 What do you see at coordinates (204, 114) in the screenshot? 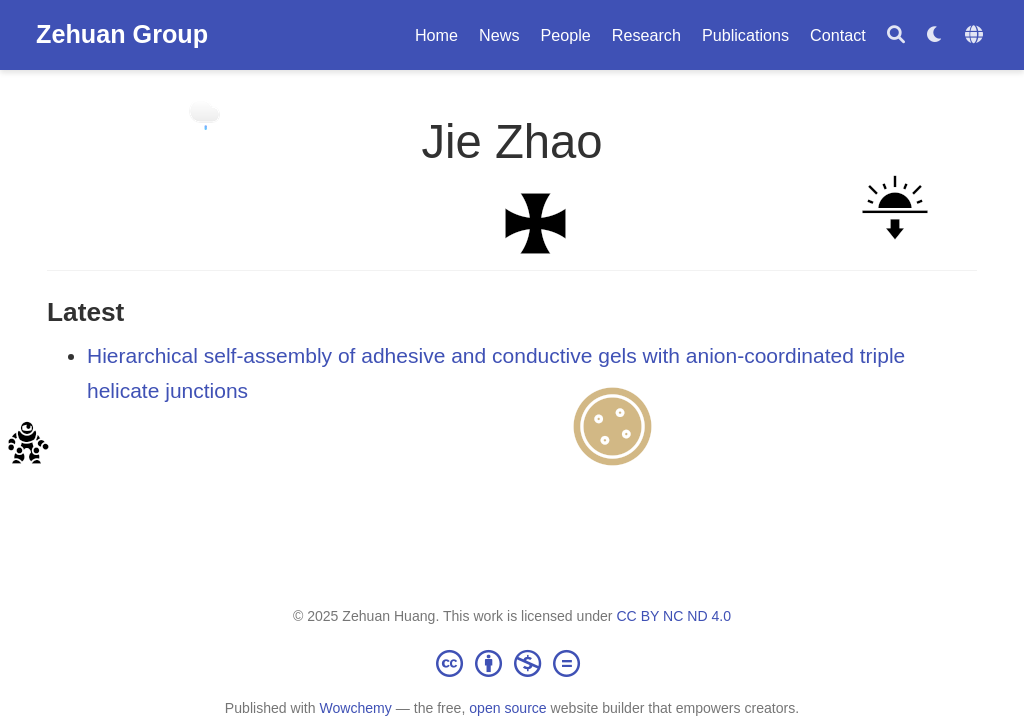
I see `indicates scattered showers in weather forecast` at bounding box center [204, 114].